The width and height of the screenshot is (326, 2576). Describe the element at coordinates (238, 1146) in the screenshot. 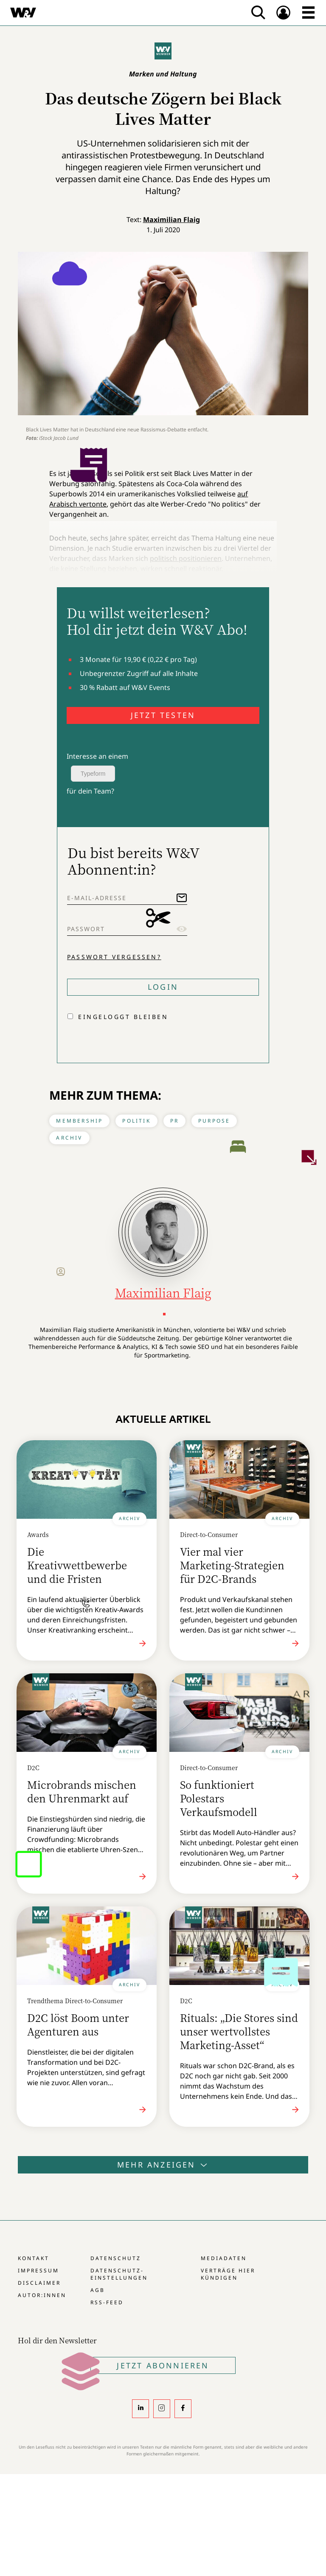

I see `find nearby hotels or accommodations` at that location.